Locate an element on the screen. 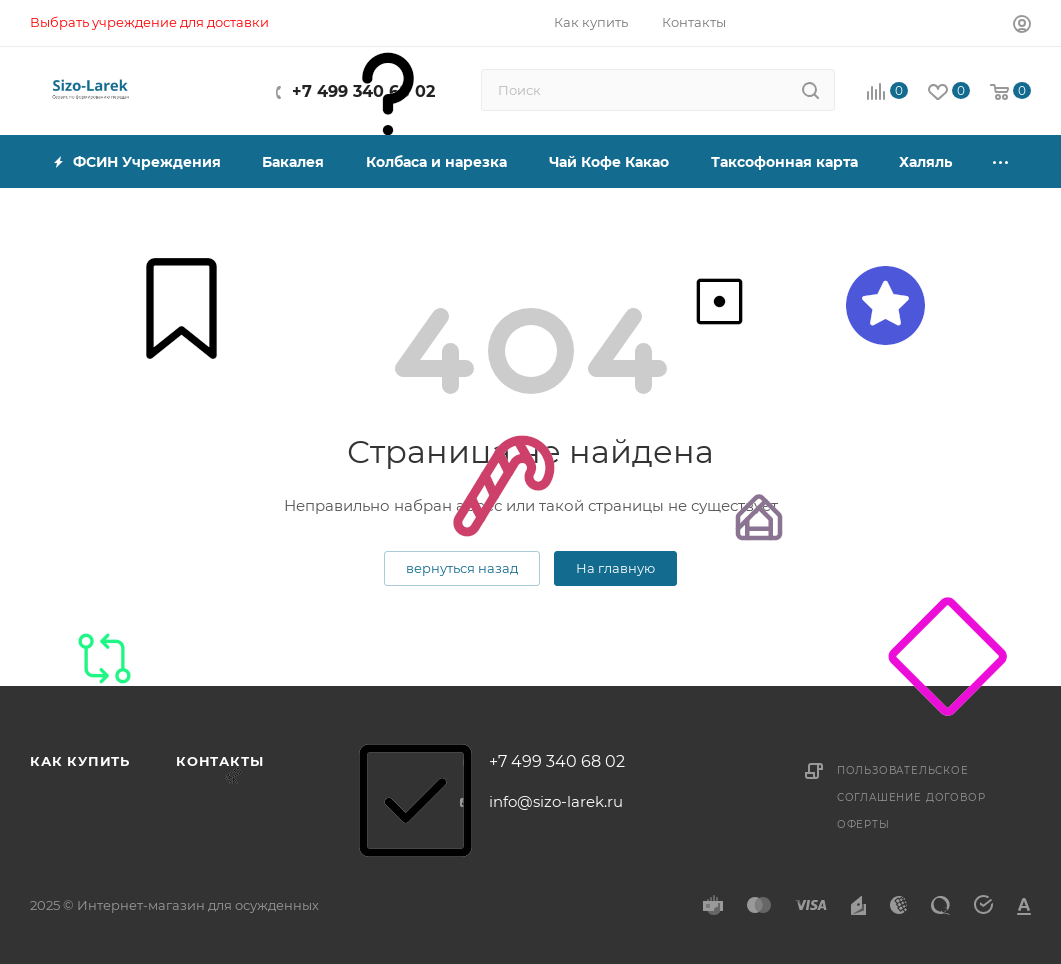  open google home app is located at coordinates (759, 517).